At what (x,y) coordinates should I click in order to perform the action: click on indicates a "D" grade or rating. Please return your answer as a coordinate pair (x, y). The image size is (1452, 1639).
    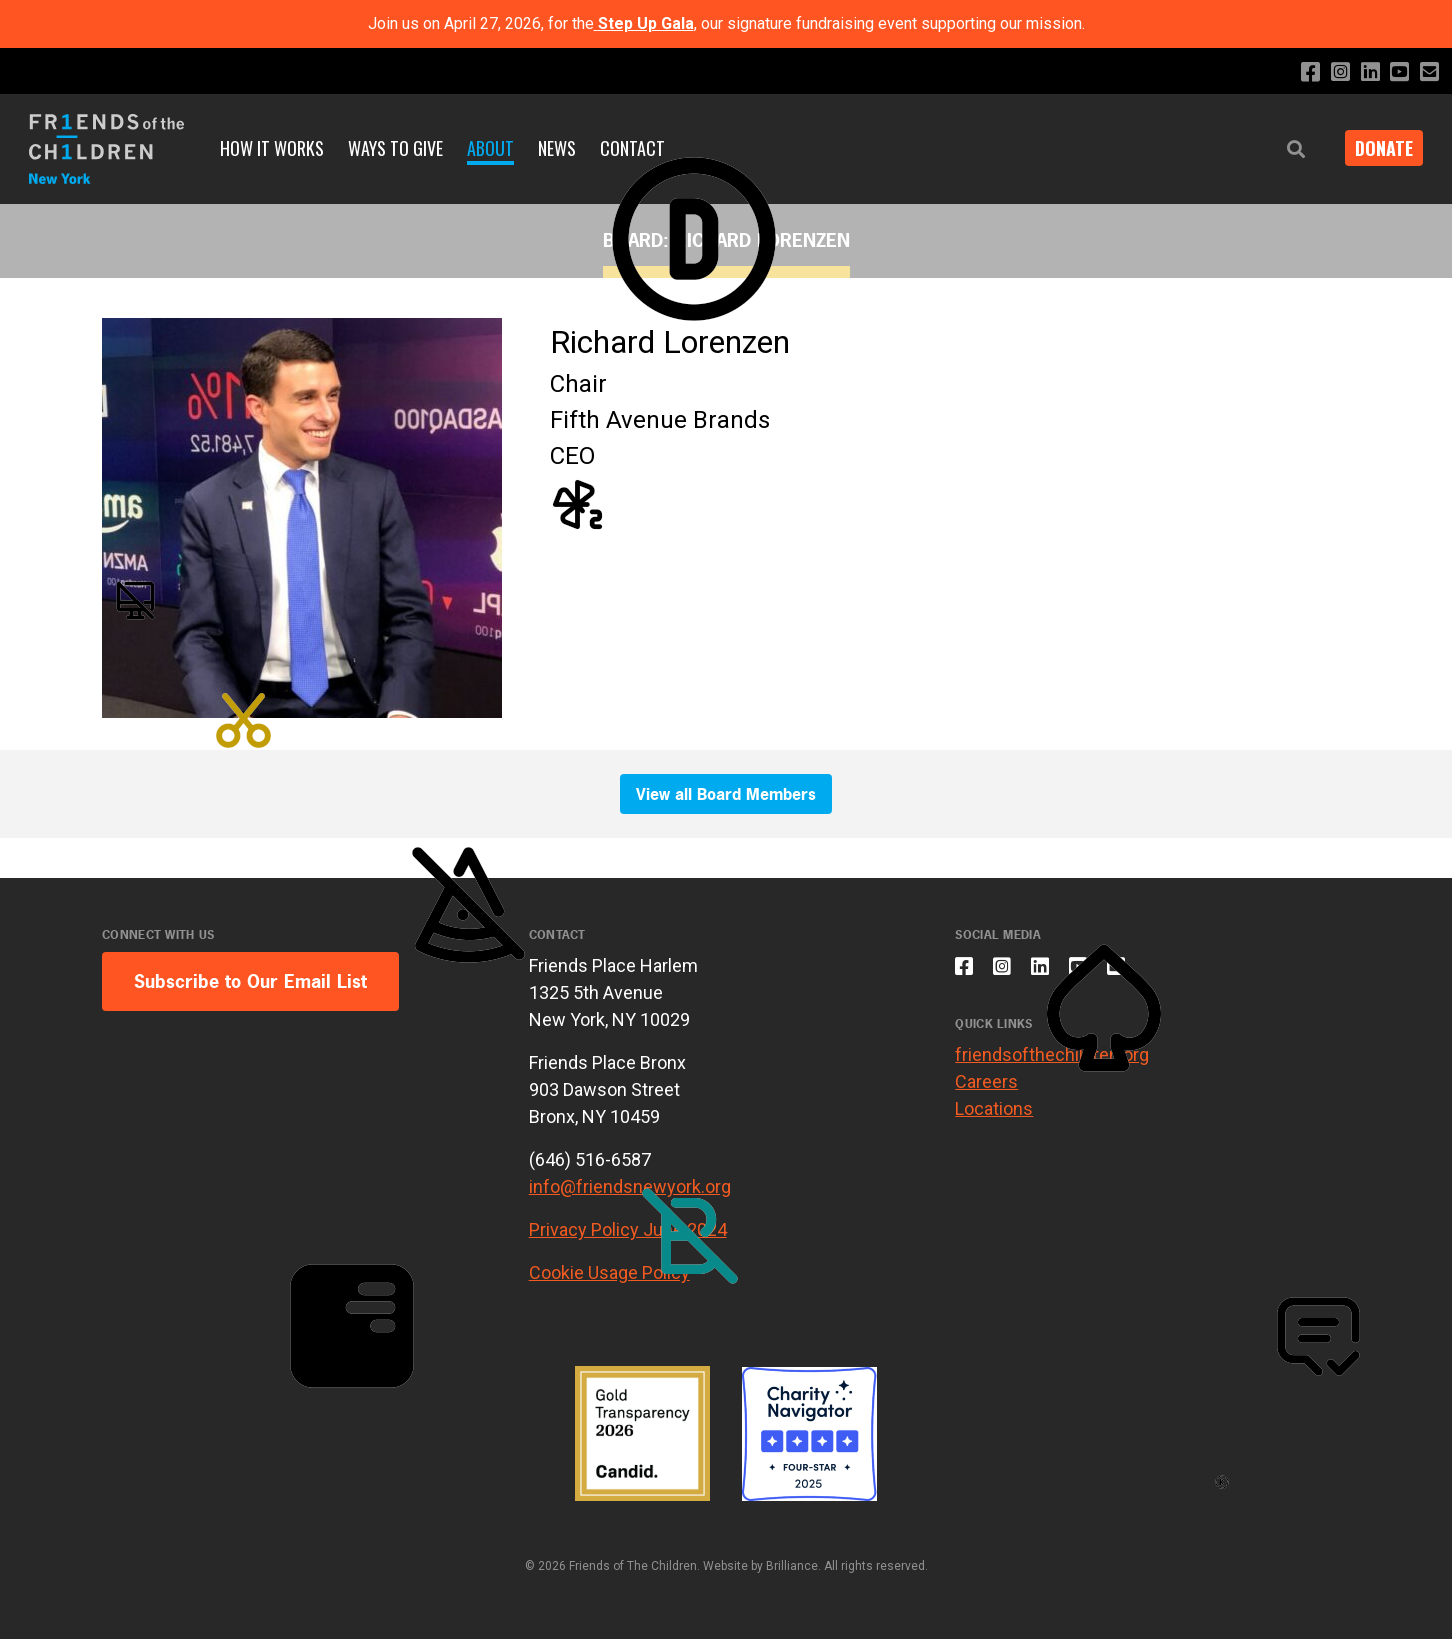
    Looking at the image, I should click on (694, 239).